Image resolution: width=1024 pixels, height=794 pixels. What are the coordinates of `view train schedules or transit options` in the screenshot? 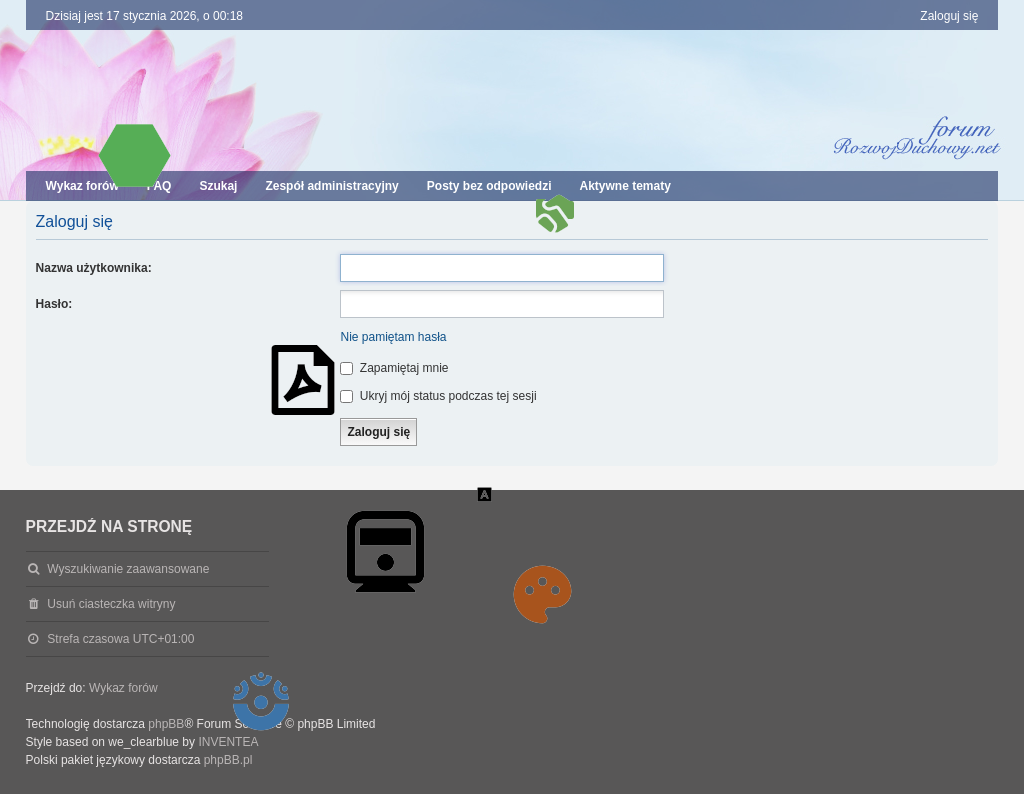 It's located at (385, 549).